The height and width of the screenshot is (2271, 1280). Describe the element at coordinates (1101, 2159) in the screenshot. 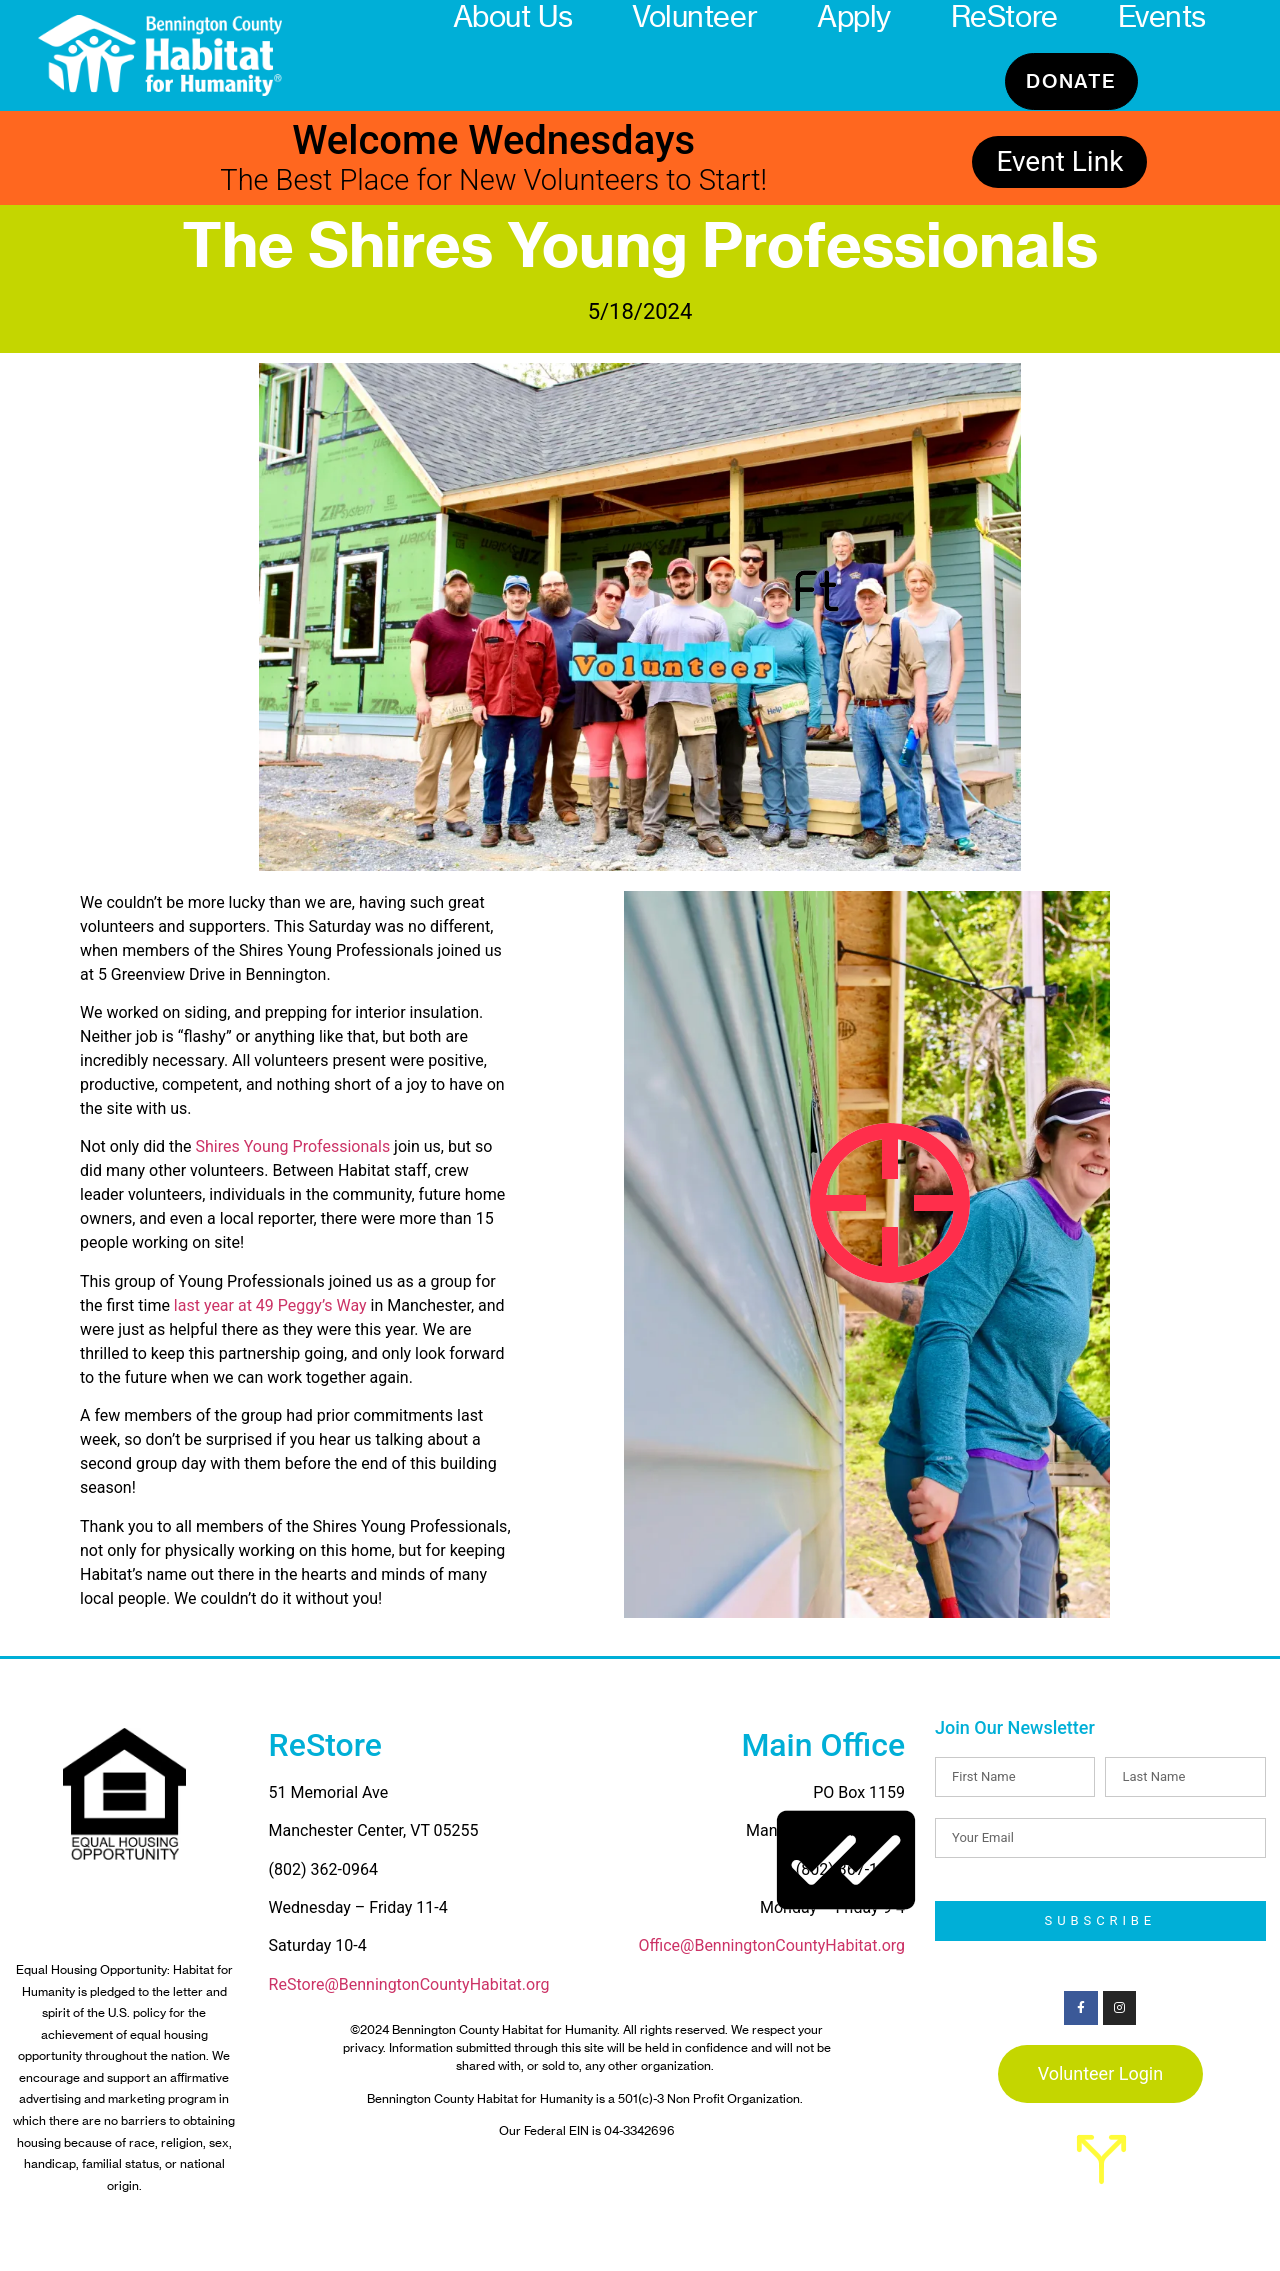

I see `split into two paths or options` at that location.